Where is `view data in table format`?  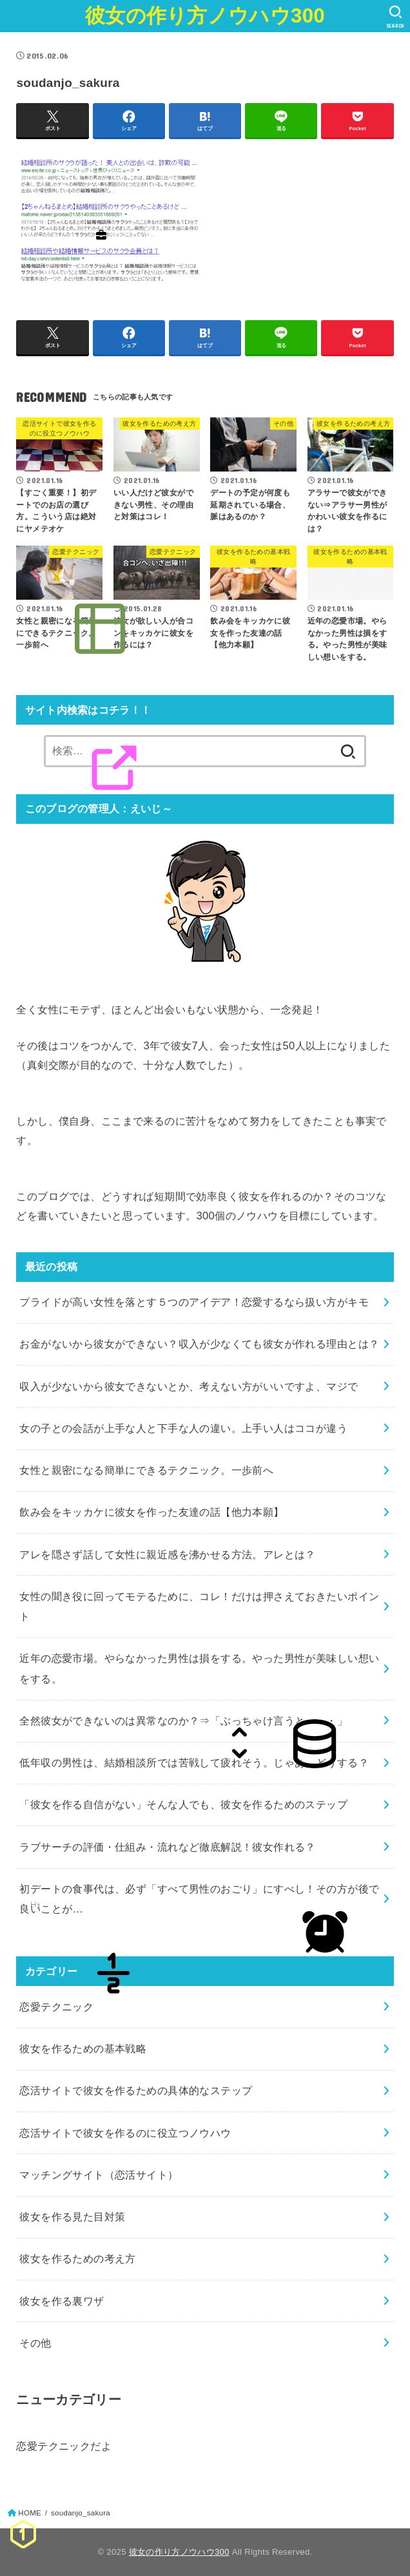 view data in table format is located at coordinates (100, 629).